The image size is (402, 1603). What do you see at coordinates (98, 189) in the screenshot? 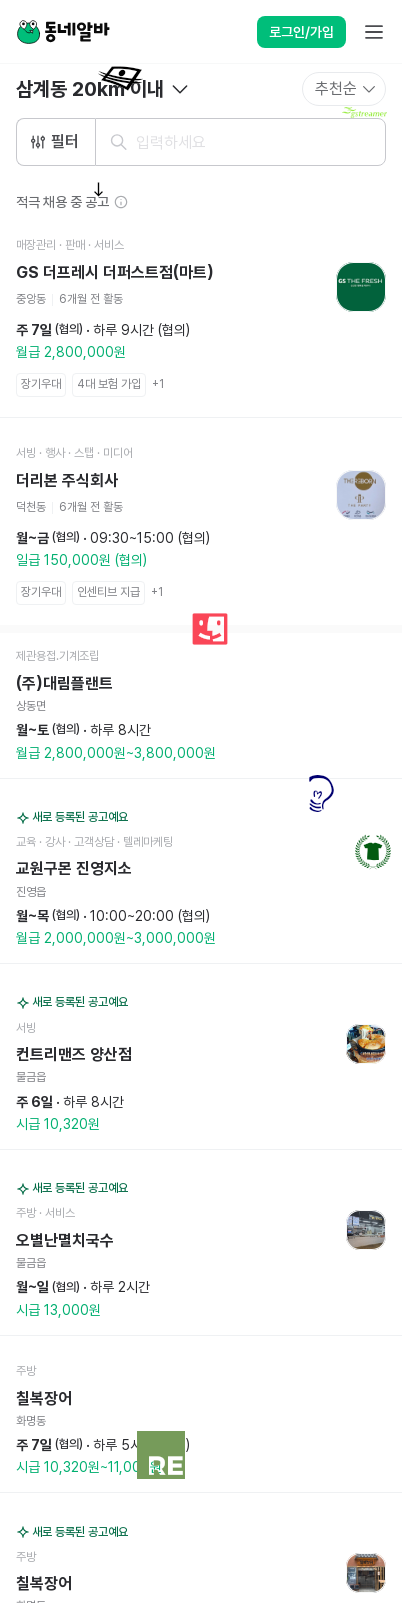
I see `scroll down for more content` at bounding box center [98, 189].